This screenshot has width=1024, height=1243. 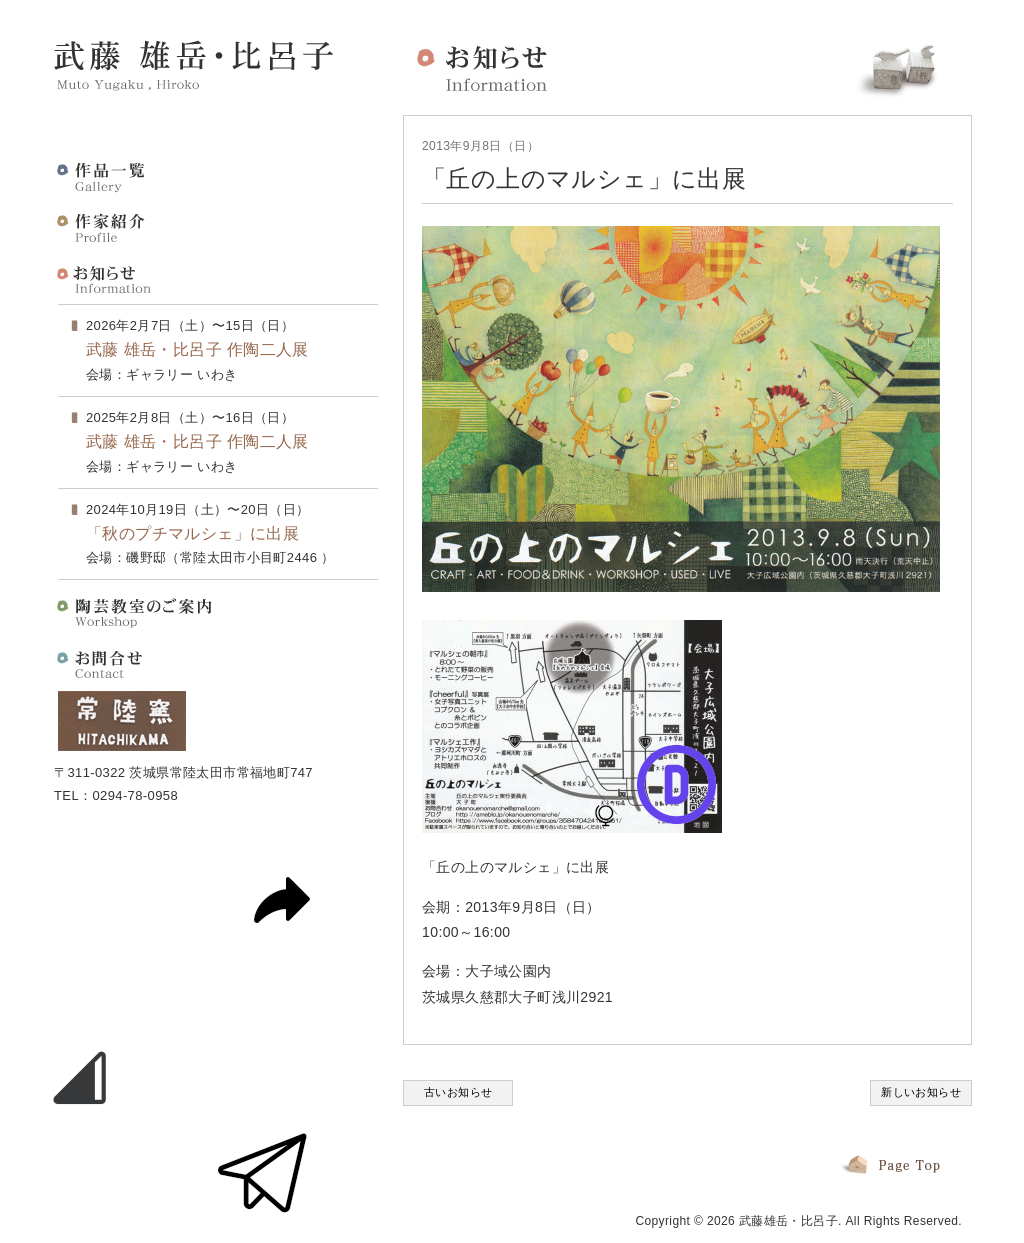 I want to click on open Telegram messaging app, so click(x=265, y=1174).